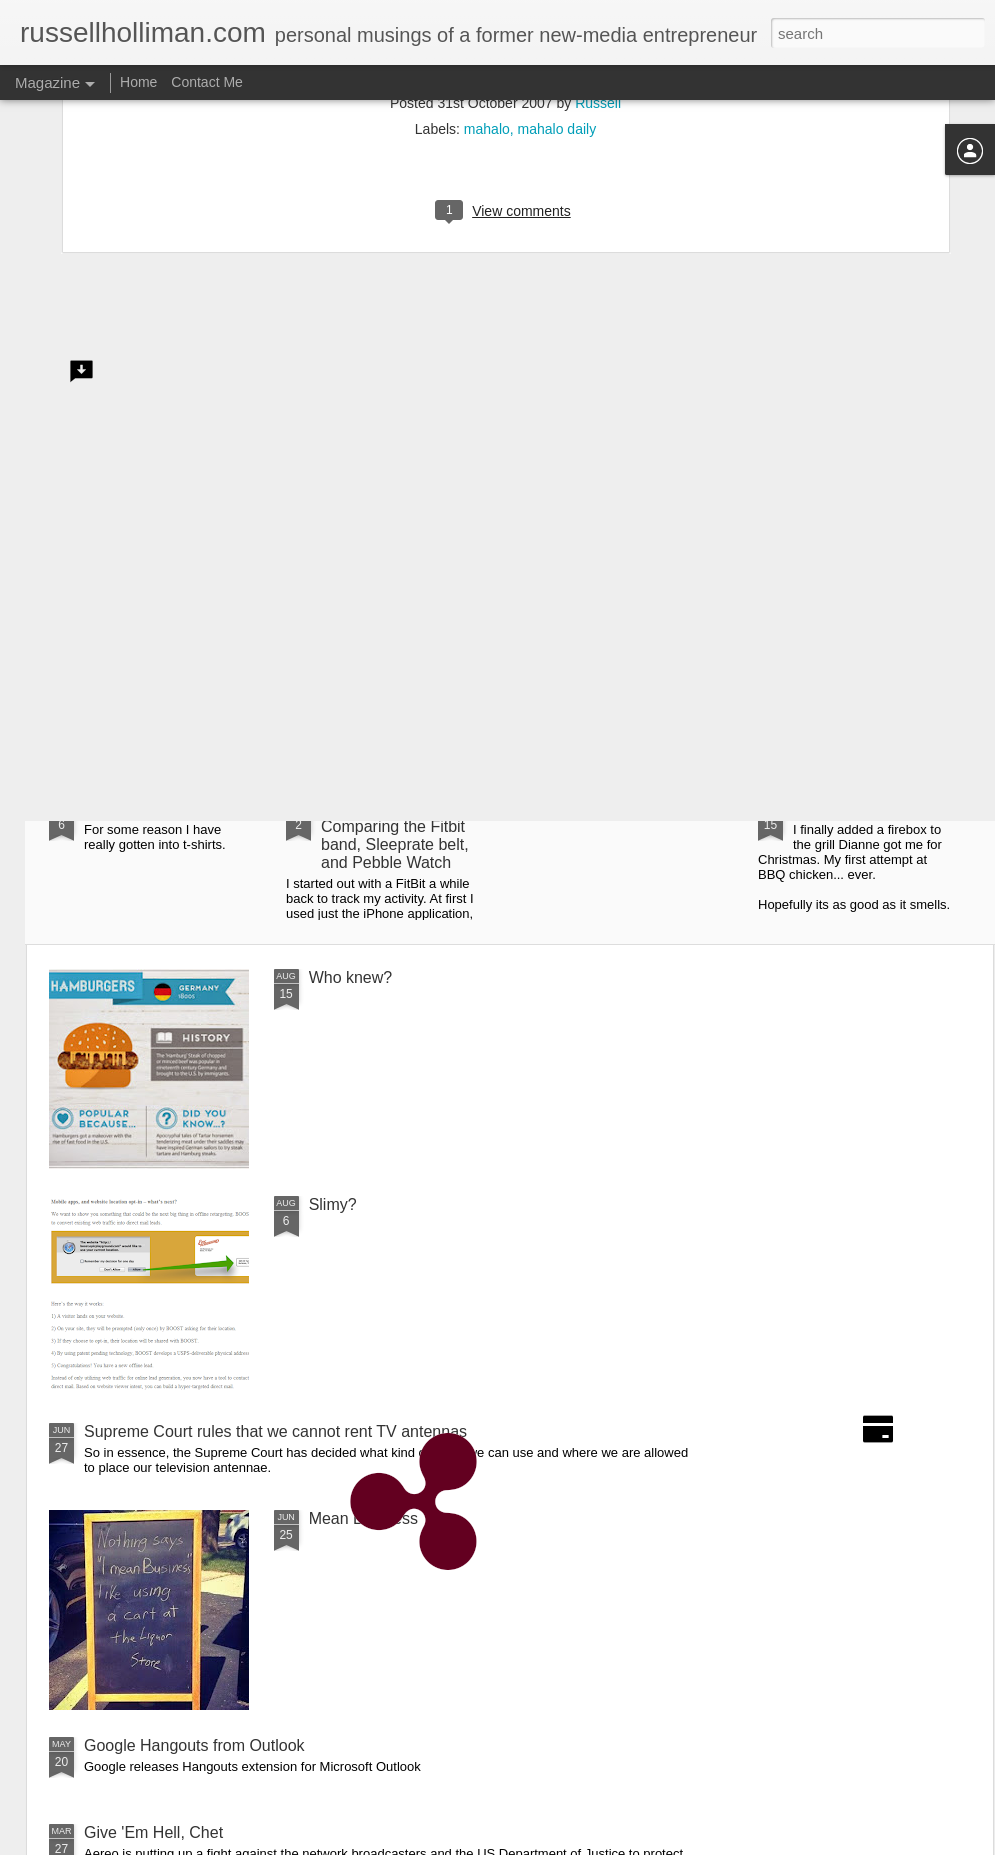 The image size is (995, 1855). What do you see at coordinates (413, 1501) in the screenshot?
I see `Ripple cryptocurrency logo` at bounding box center [413, 1501].